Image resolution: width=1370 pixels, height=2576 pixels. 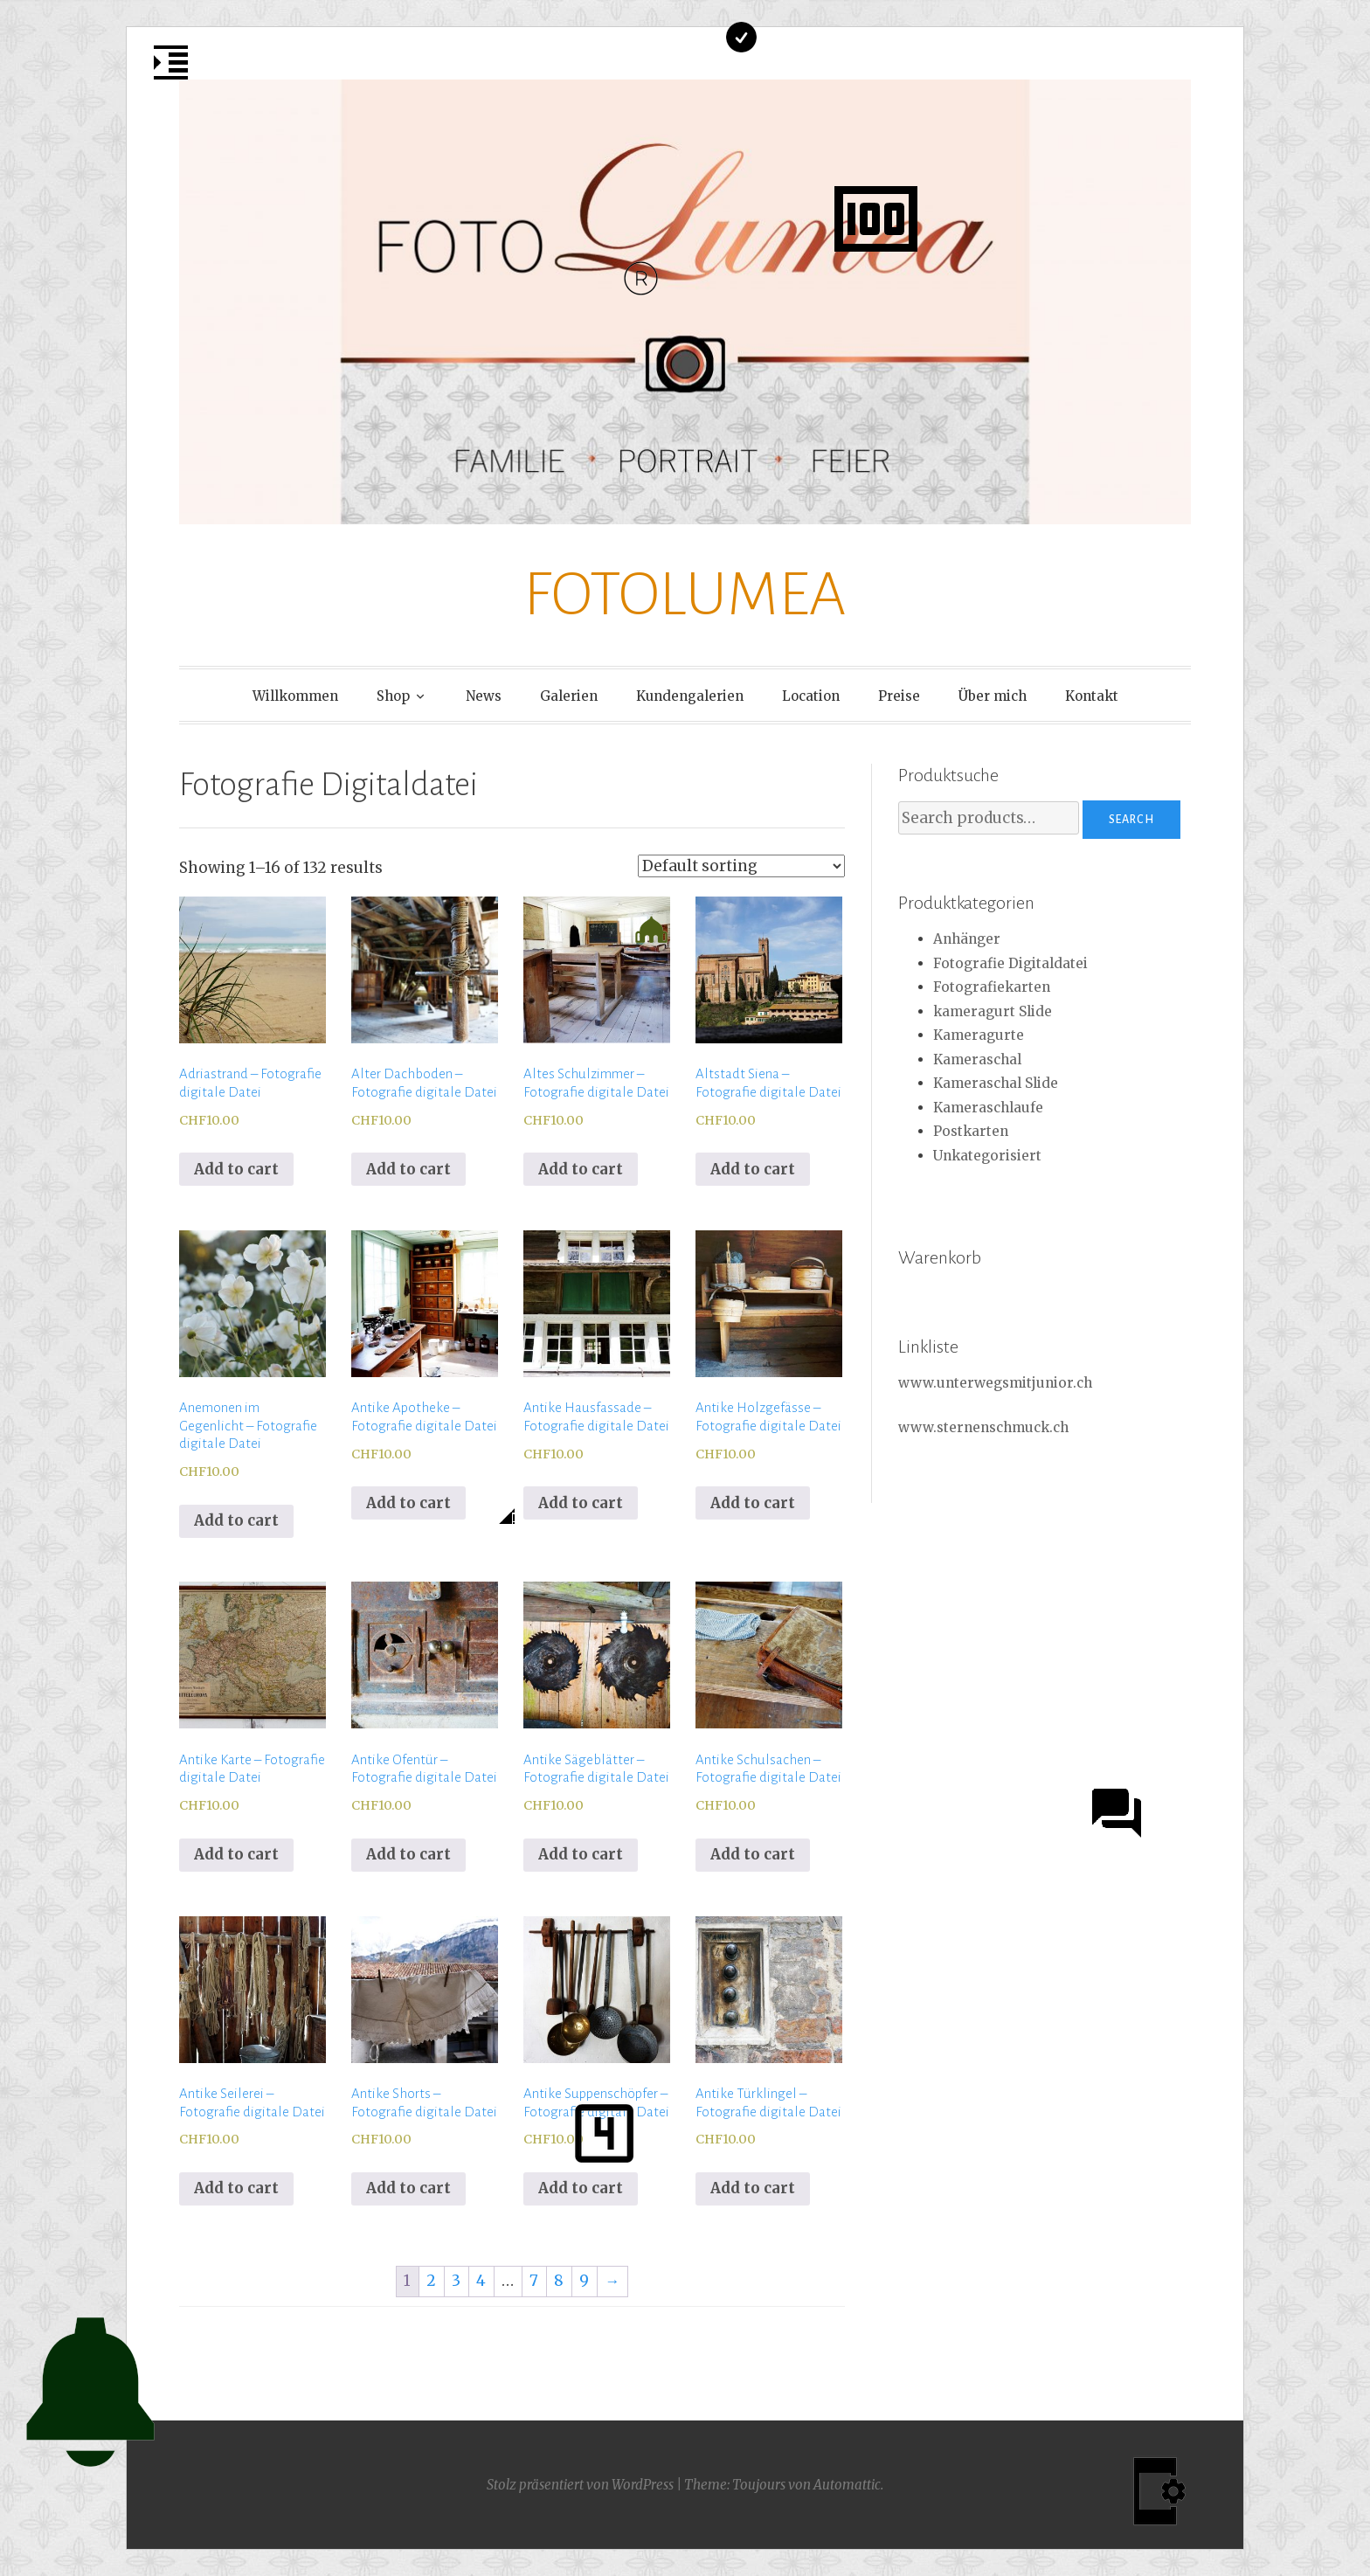 What do you see at coordinates (604, 2133) in the screenshot?
I see `select image filter option 4` at bounding box center [604, 2133].